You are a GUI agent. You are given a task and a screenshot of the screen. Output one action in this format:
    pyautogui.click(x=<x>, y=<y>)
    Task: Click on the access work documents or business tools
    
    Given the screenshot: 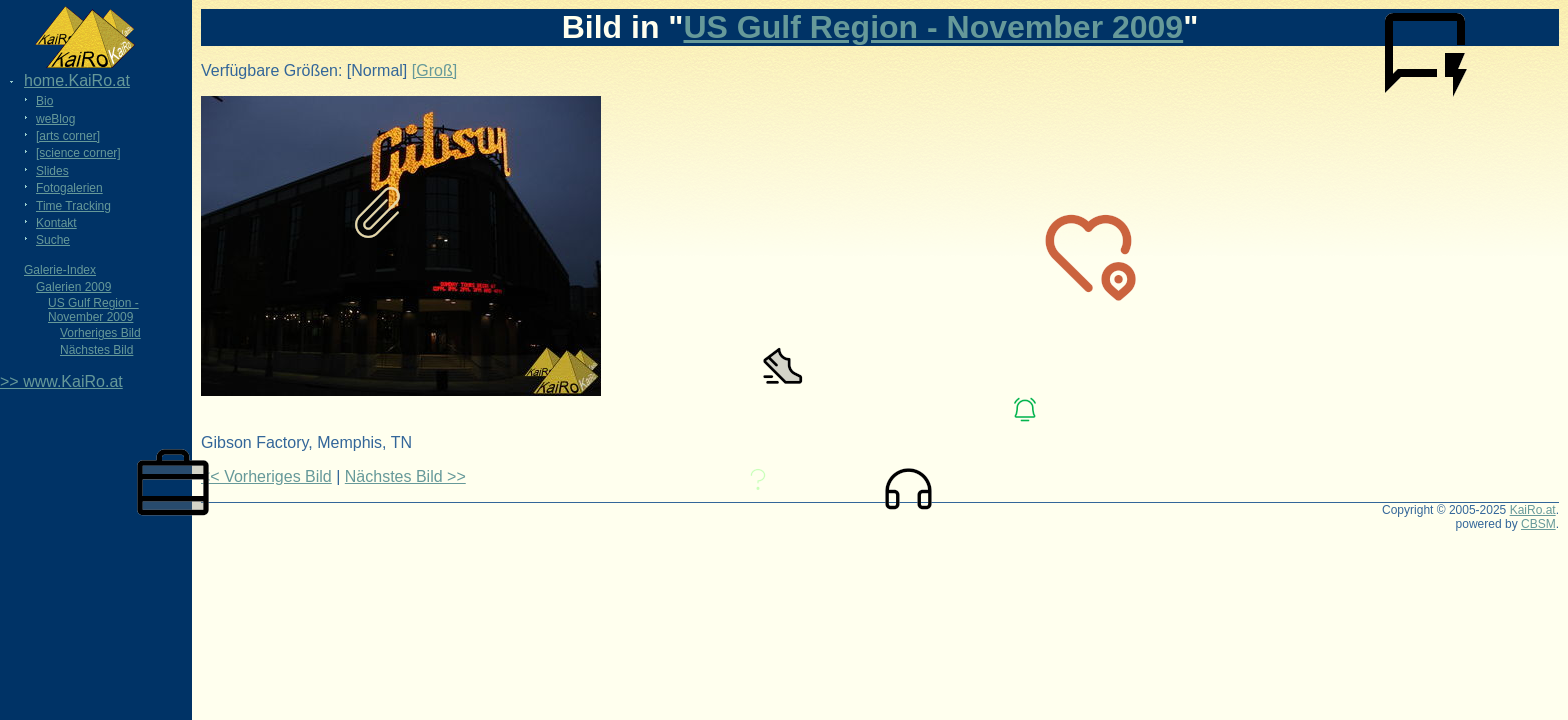 What is the action you would take?
    pyautogui.click(x=173, y=485)
    